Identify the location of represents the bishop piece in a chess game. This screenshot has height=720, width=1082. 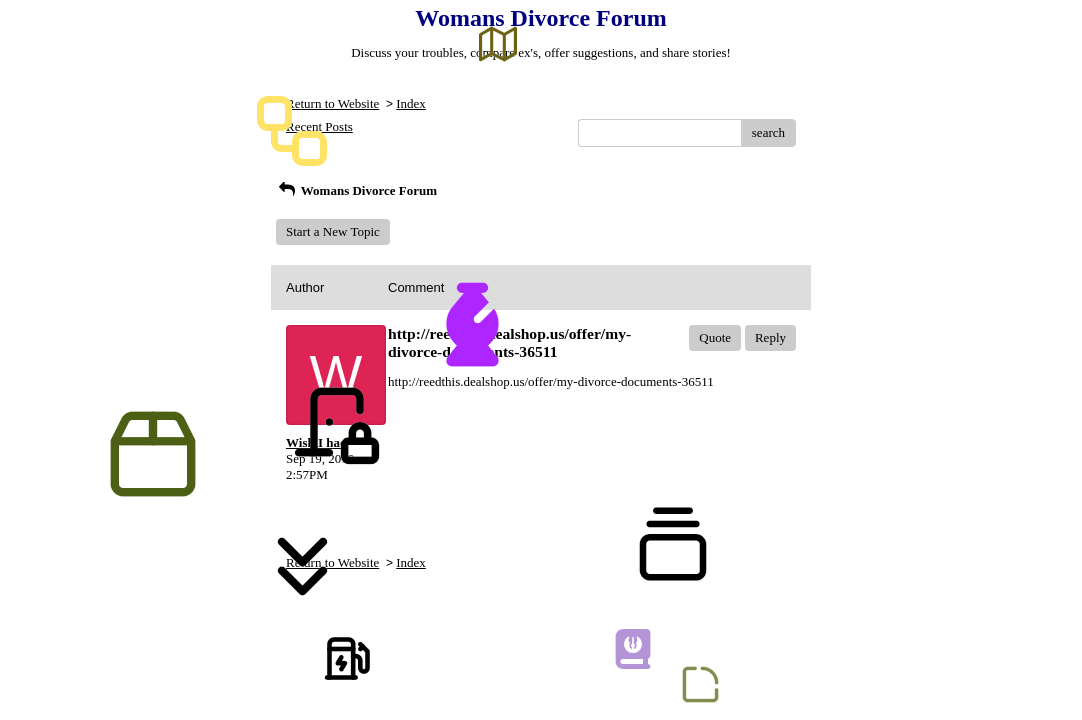
(472, 324).